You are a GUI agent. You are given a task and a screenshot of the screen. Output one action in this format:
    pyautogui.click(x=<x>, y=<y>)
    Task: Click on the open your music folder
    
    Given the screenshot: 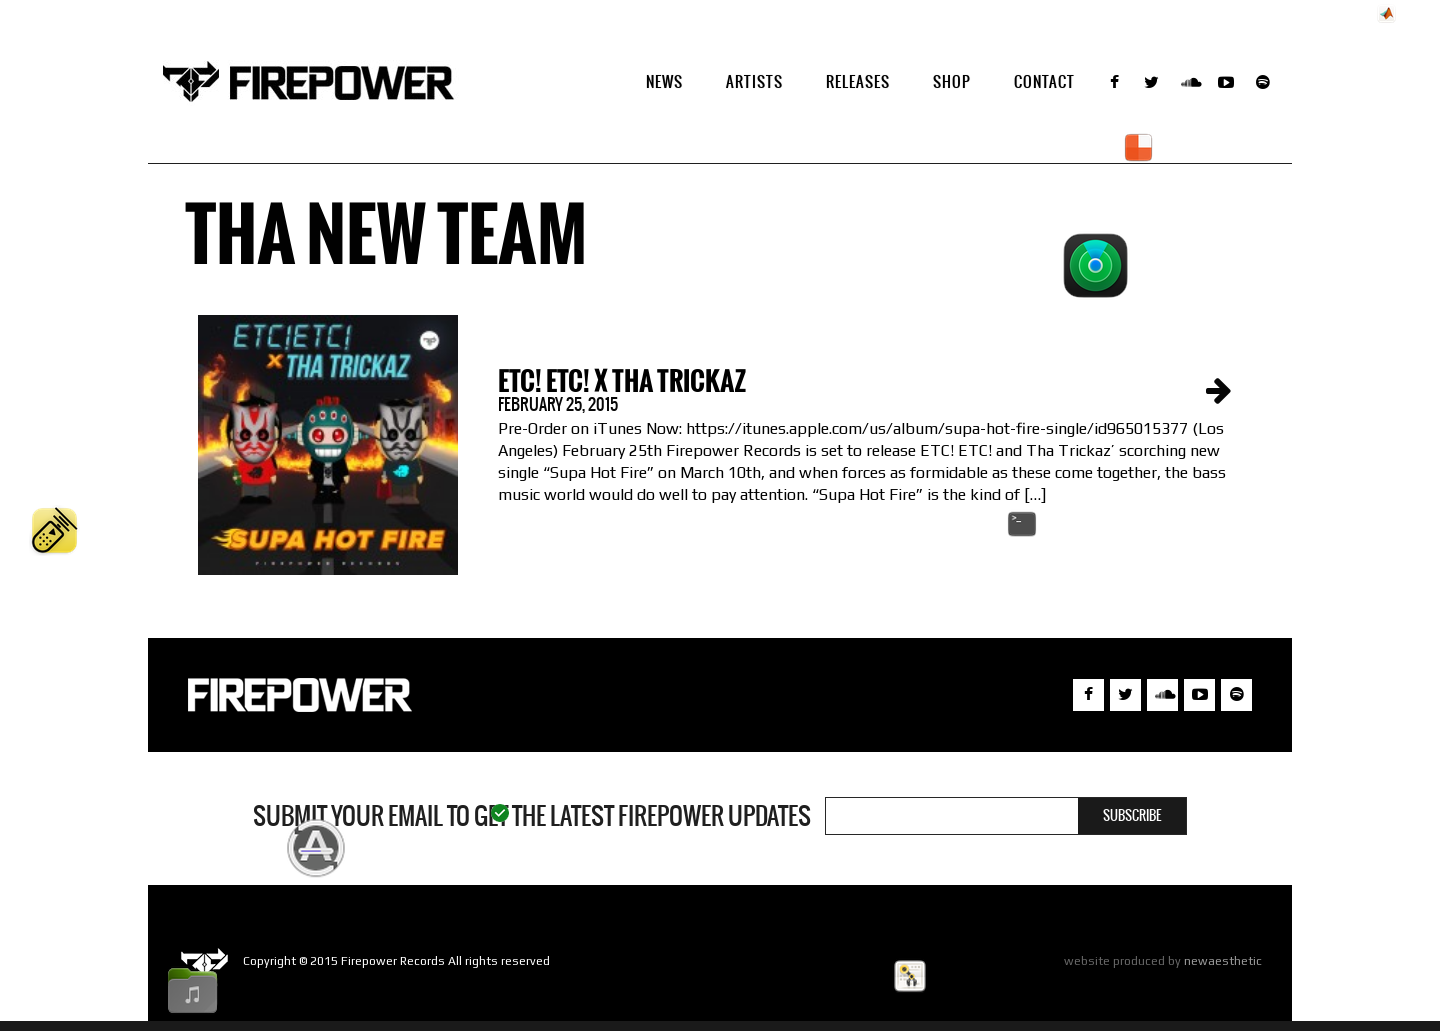 What is the action you would take?
    pyautogui.click(x=192, y=990)
    